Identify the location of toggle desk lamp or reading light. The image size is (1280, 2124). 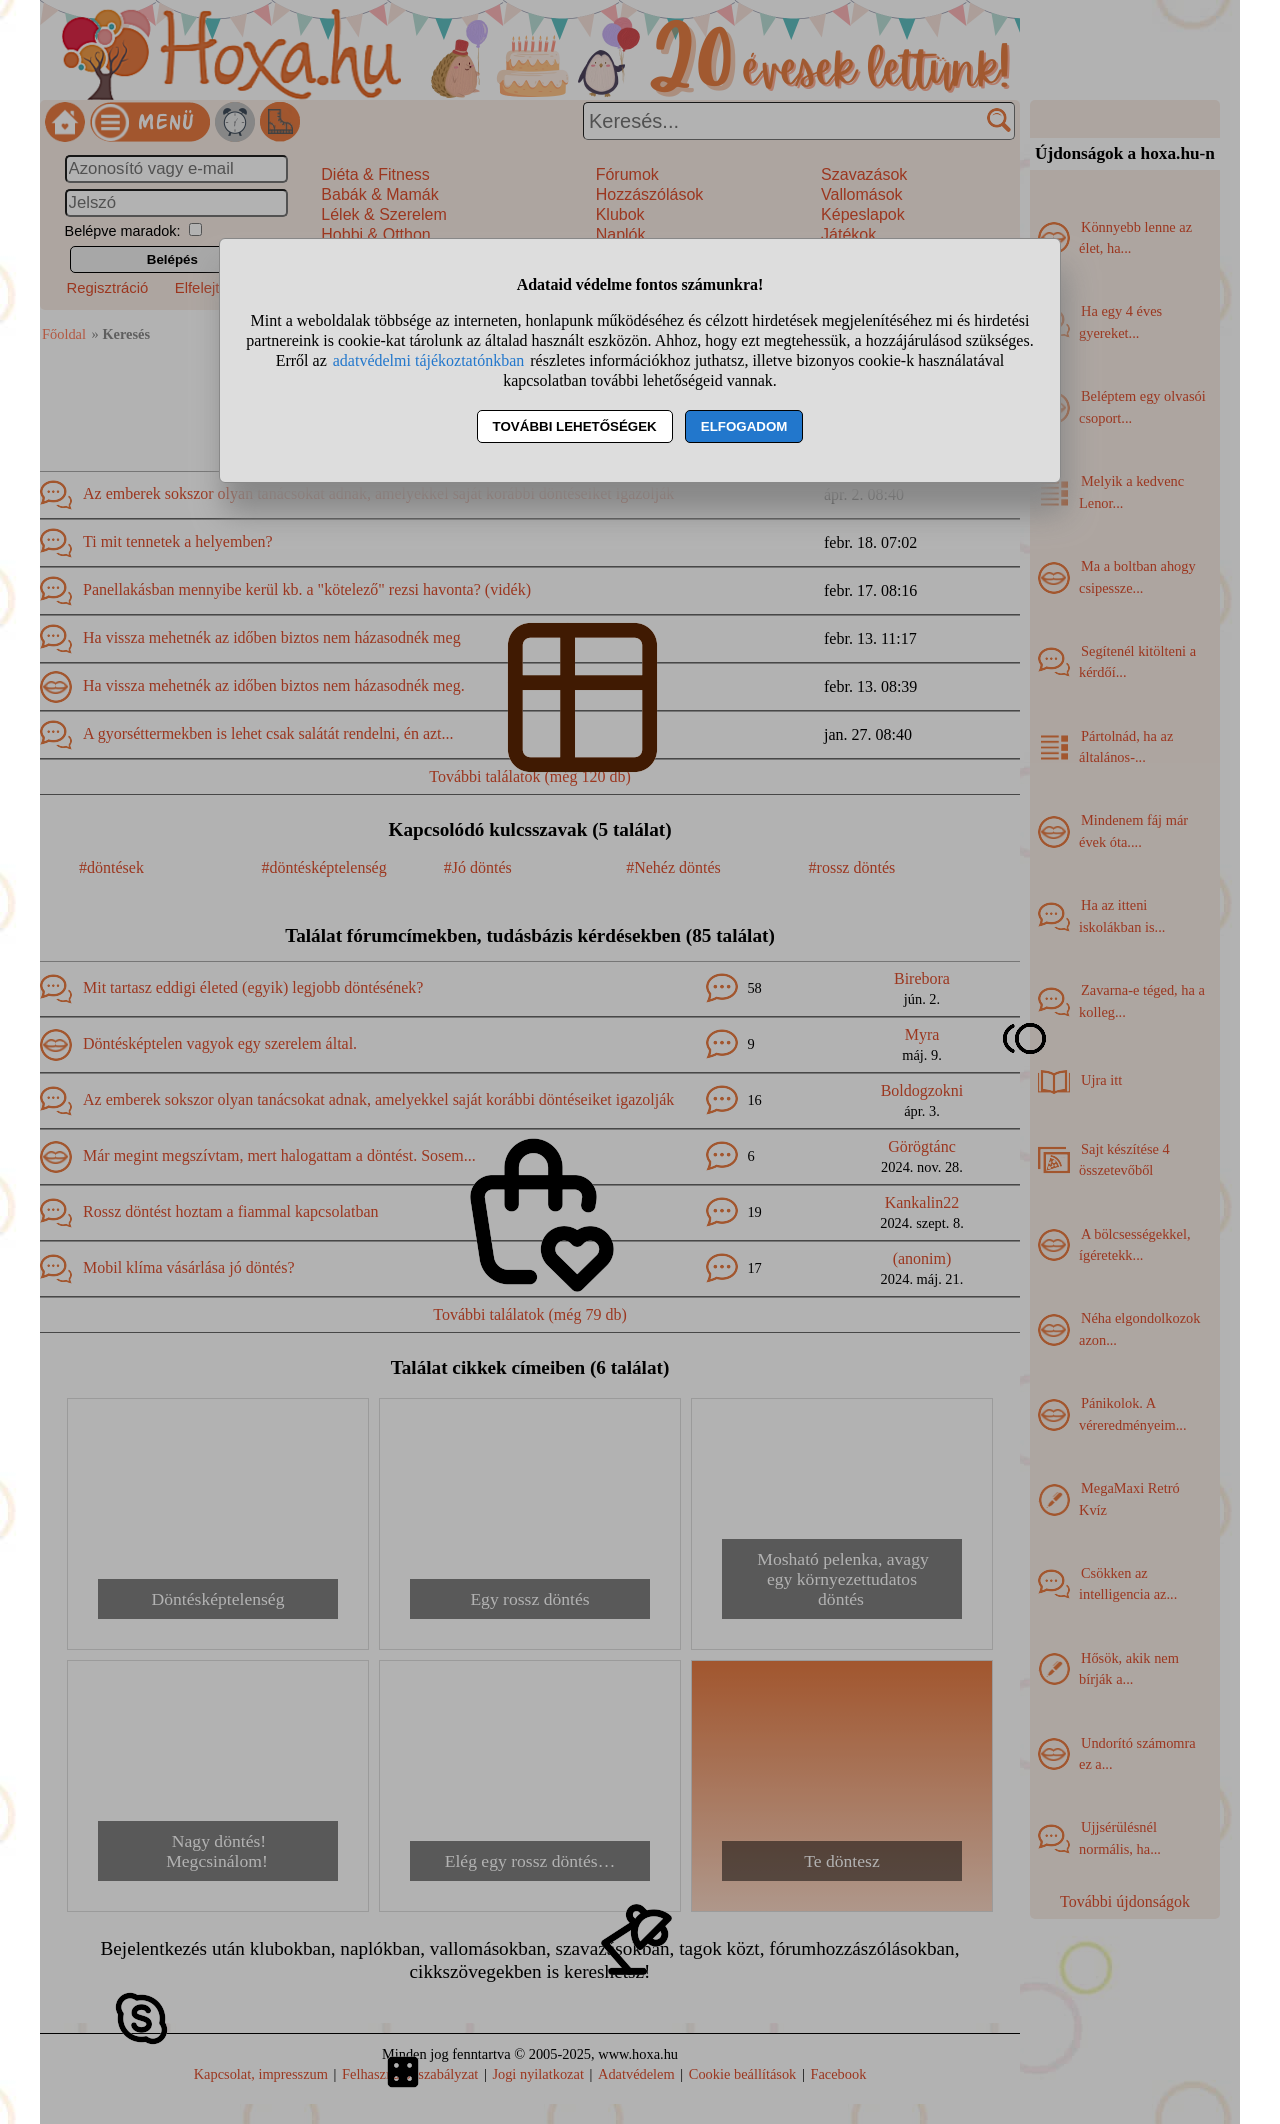
(636, 1939).